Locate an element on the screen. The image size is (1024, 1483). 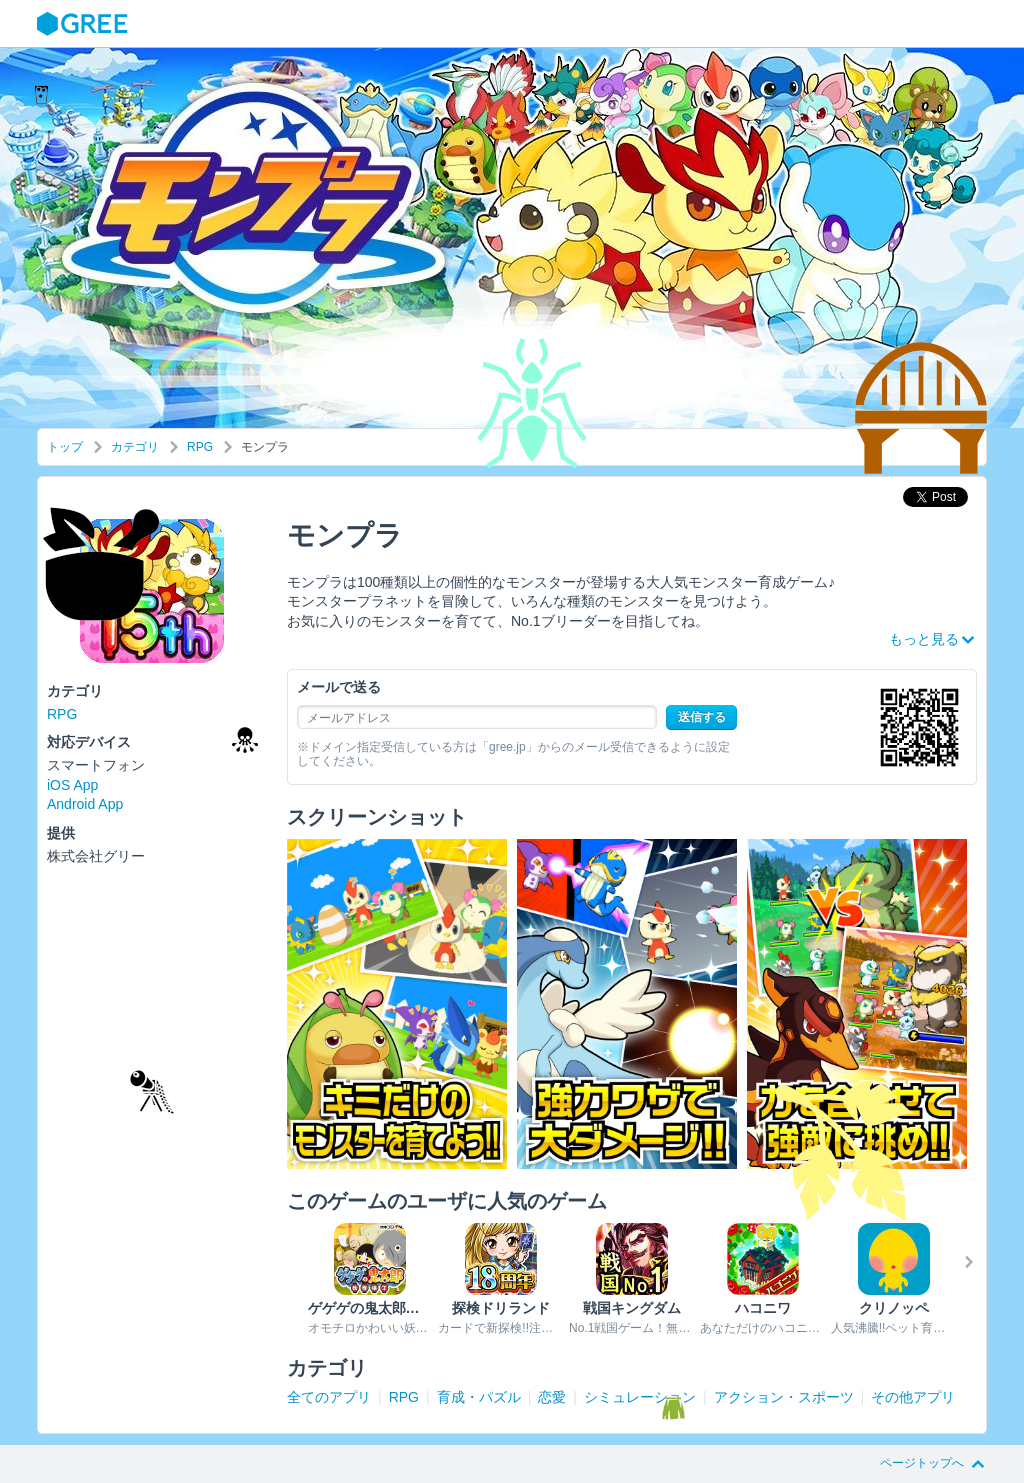
indicates insect or pest-related content is located at coordinates (532, 403).